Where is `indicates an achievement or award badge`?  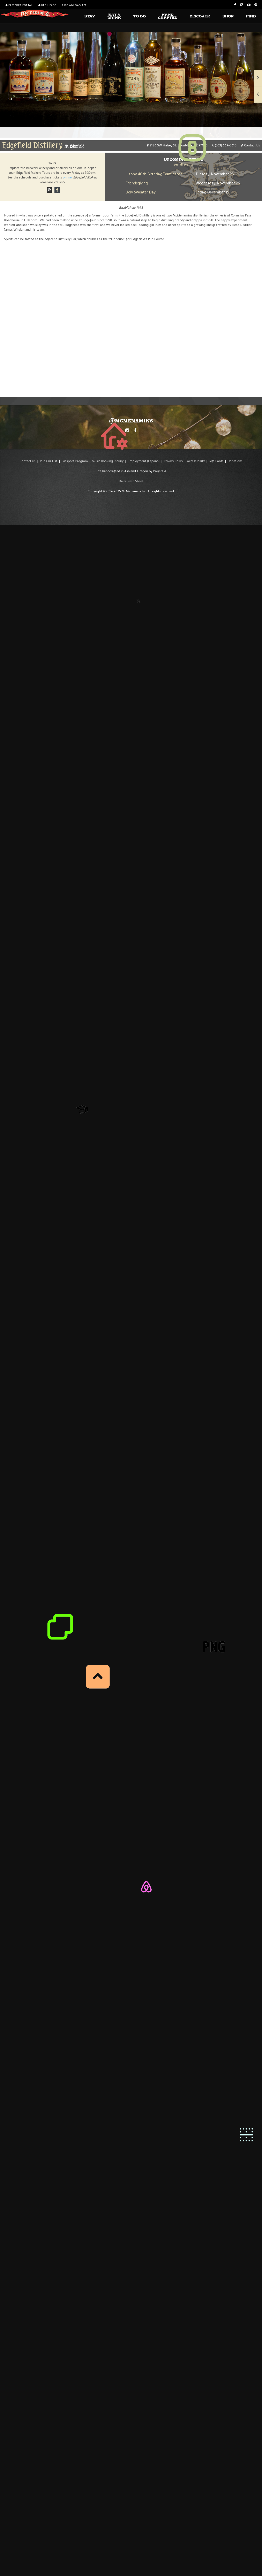 indicates an achievement or award badge is located at coordinates (110, 34).